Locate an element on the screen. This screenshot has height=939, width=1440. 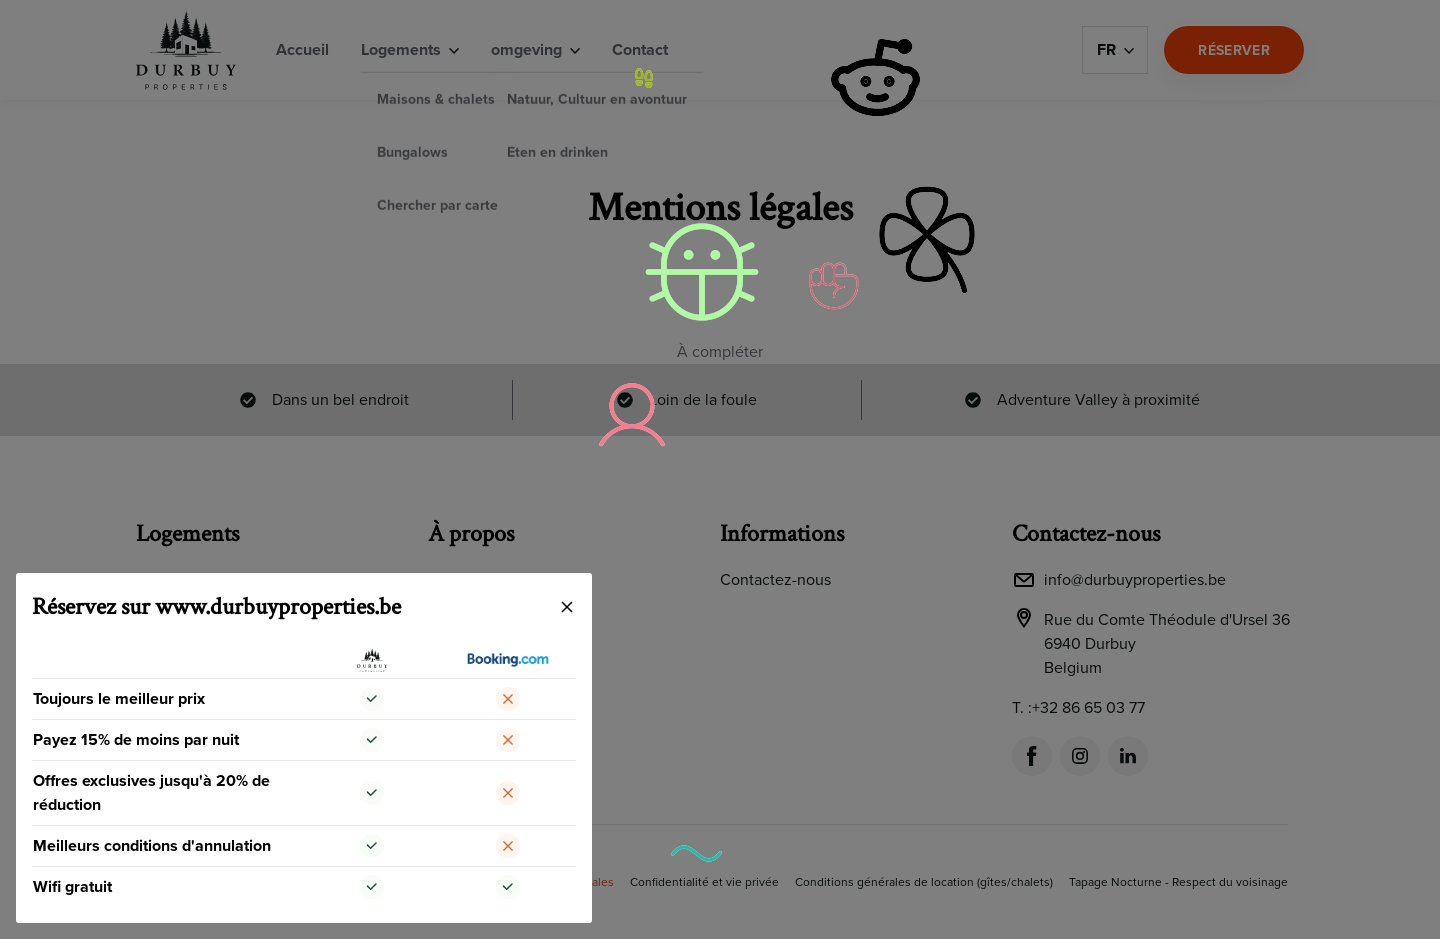
indicates an approximate or estimated value is located at coordinates (696, 853).